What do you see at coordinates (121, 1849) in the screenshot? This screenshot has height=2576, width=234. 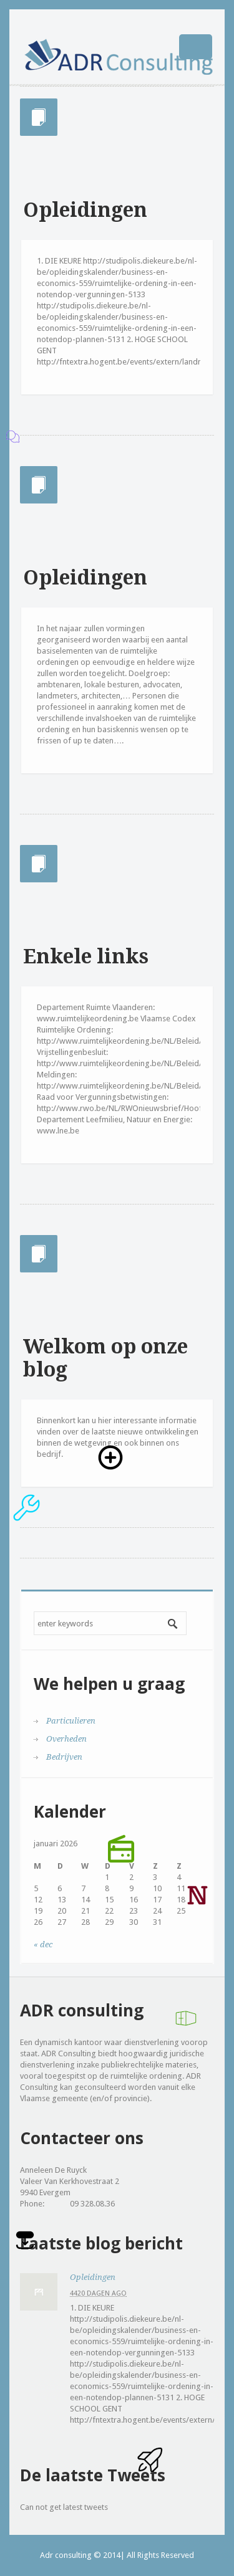 I see `open radio or audio streaming app` at bounding box center [121, 1849].